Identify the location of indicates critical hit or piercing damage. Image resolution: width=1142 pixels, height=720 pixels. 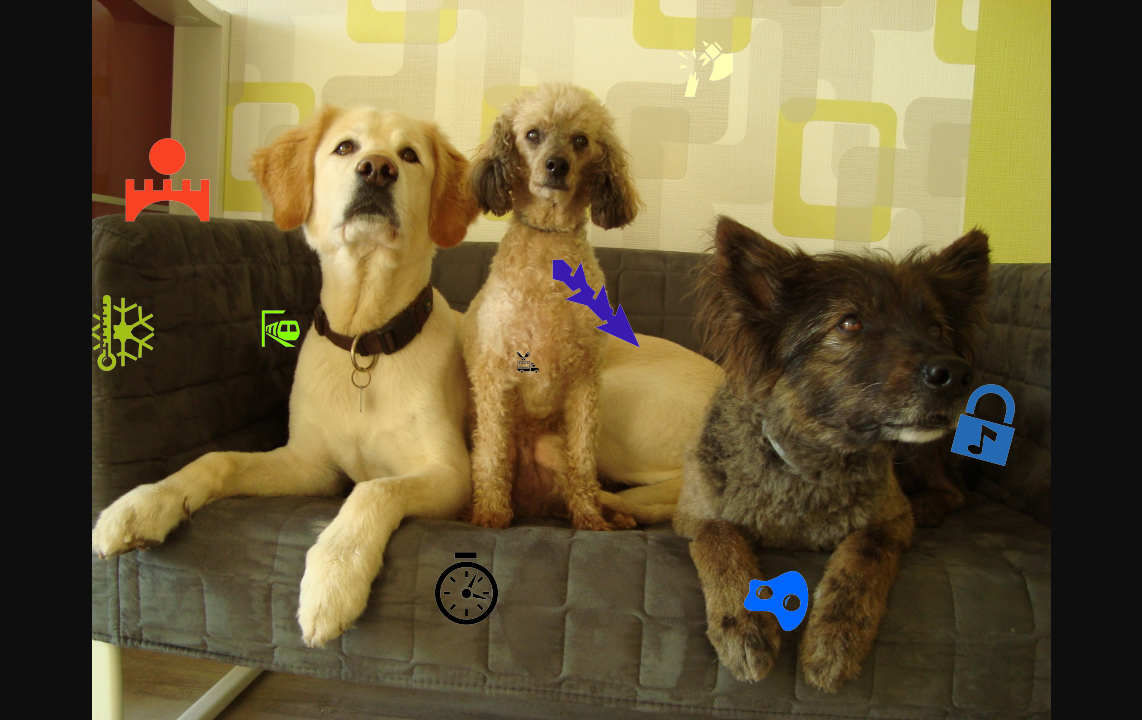
(597, 304).